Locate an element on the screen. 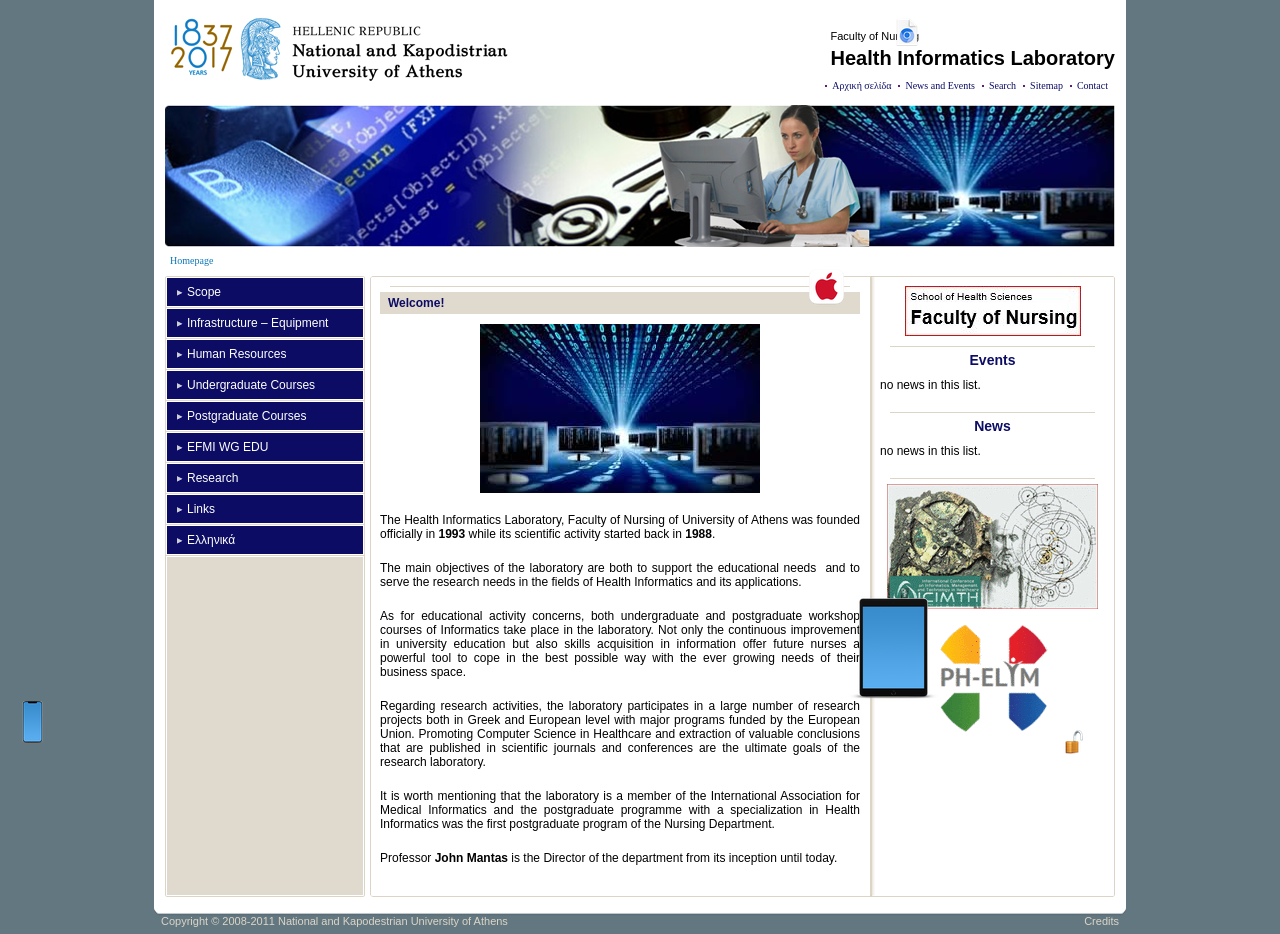  view apple care or warranty coverage information is located at coordinates (826, 286).